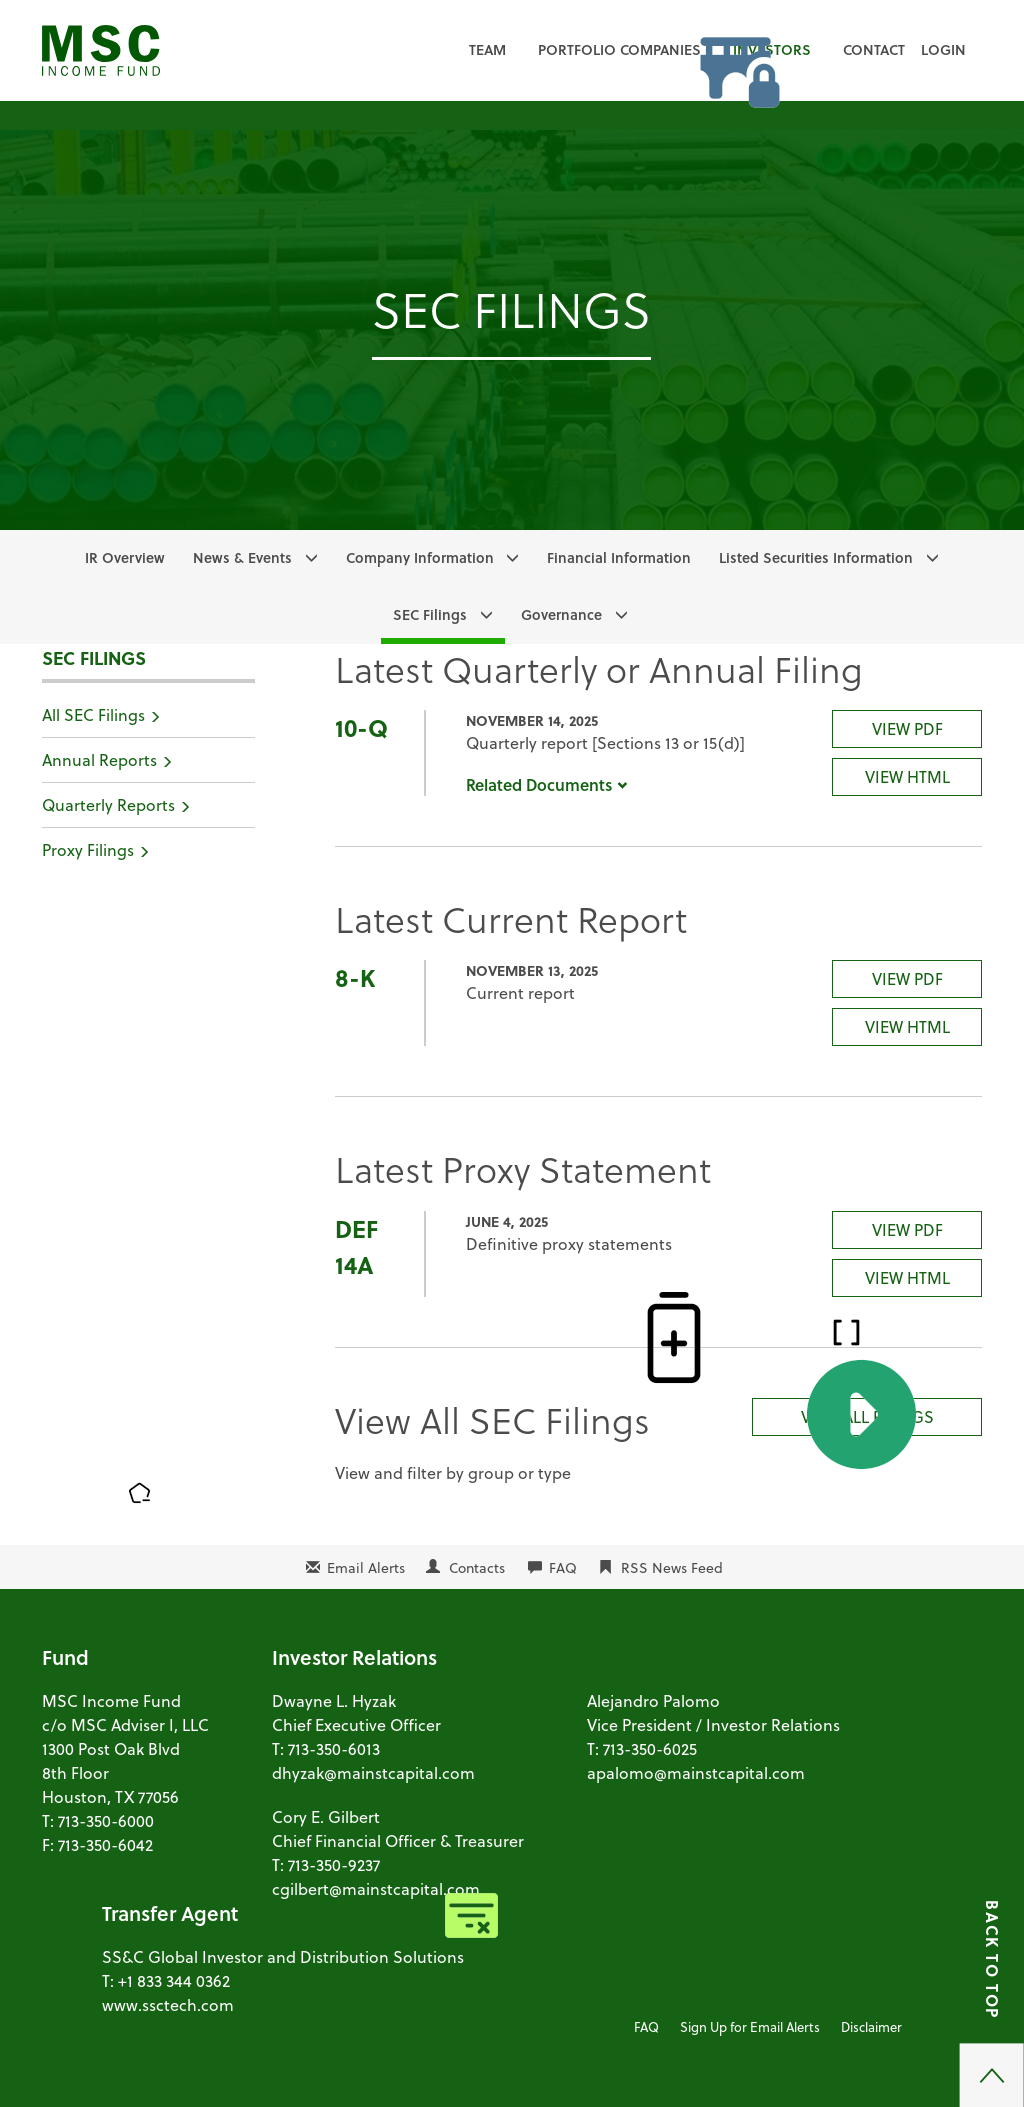 The height and width of the screenshot is (2107, 1024). I want to click on insert code or code block, so click(846, 1332).